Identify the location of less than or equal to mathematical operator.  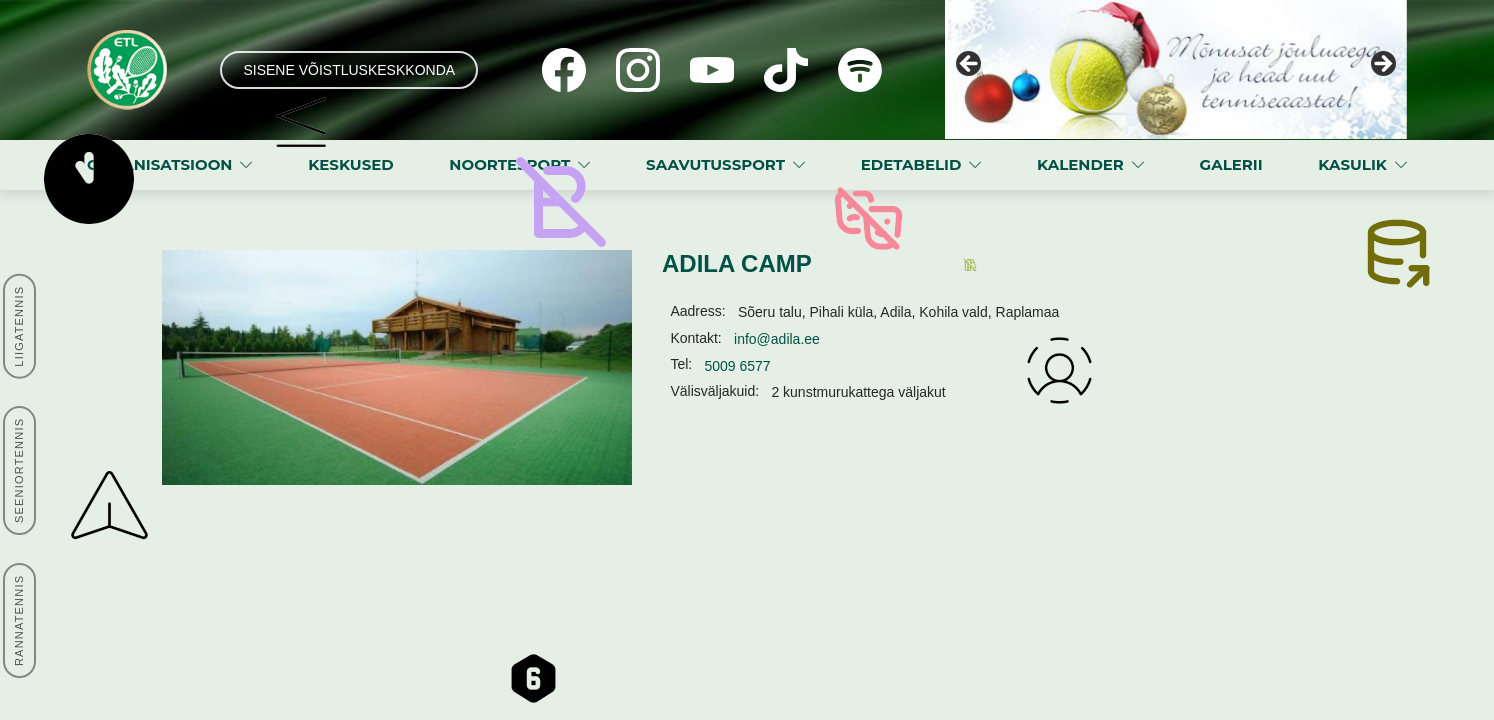
(302, 123).